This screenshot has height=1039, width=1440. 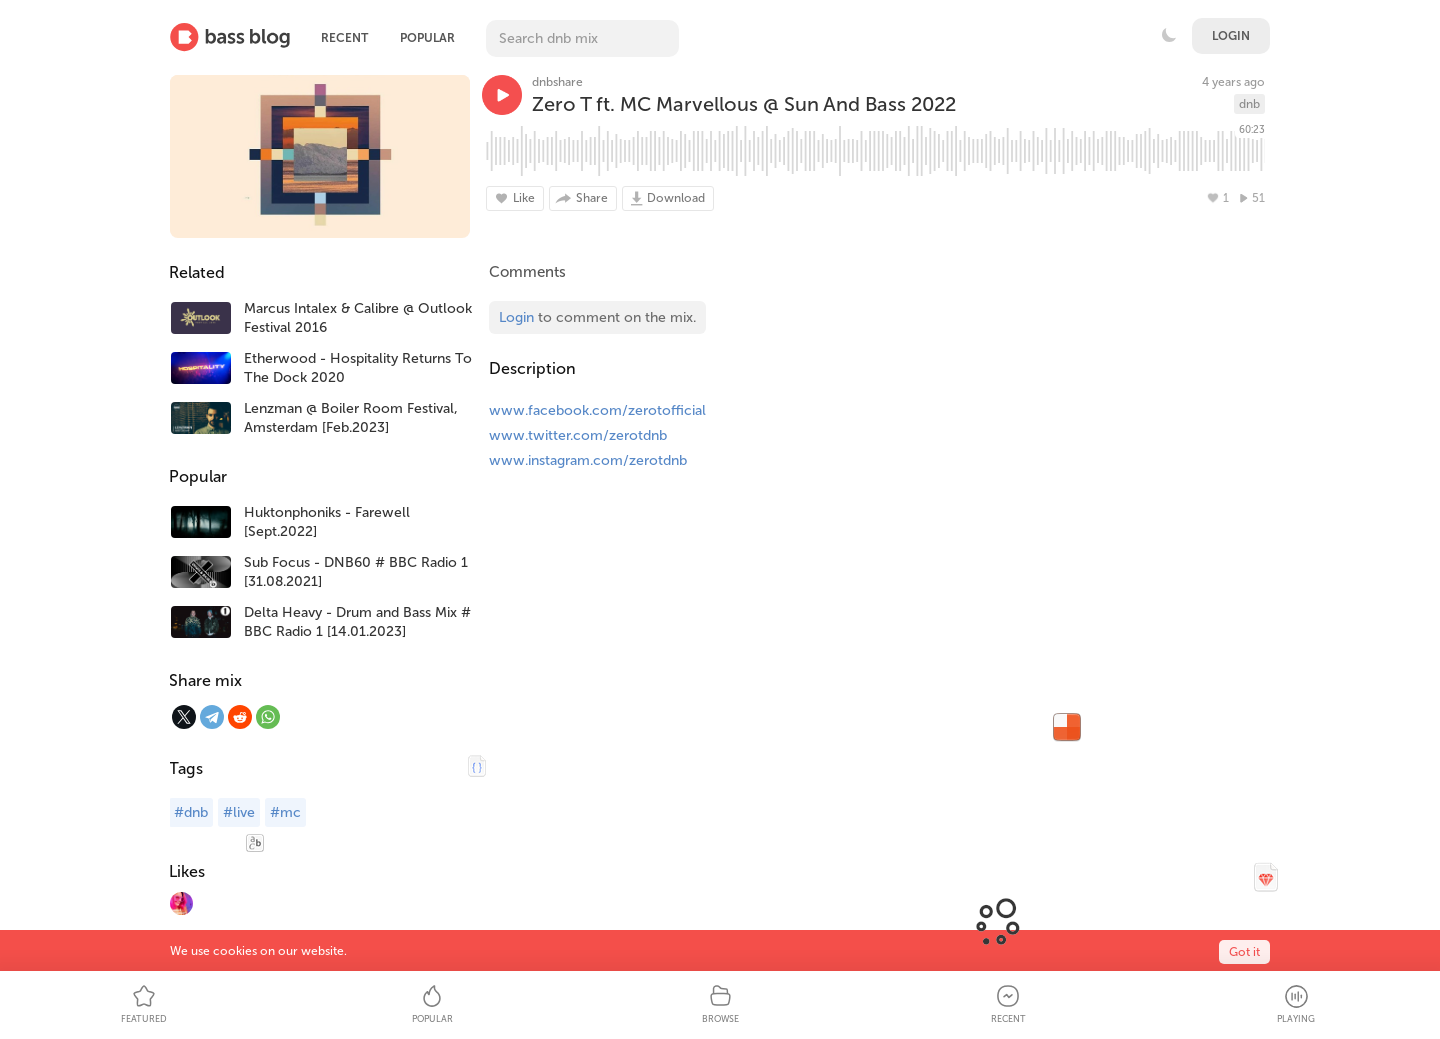 What do you see at coordinates (255, 843) in the screenshot?
I see `open the font viewer application` at bounding box center [255, 843].